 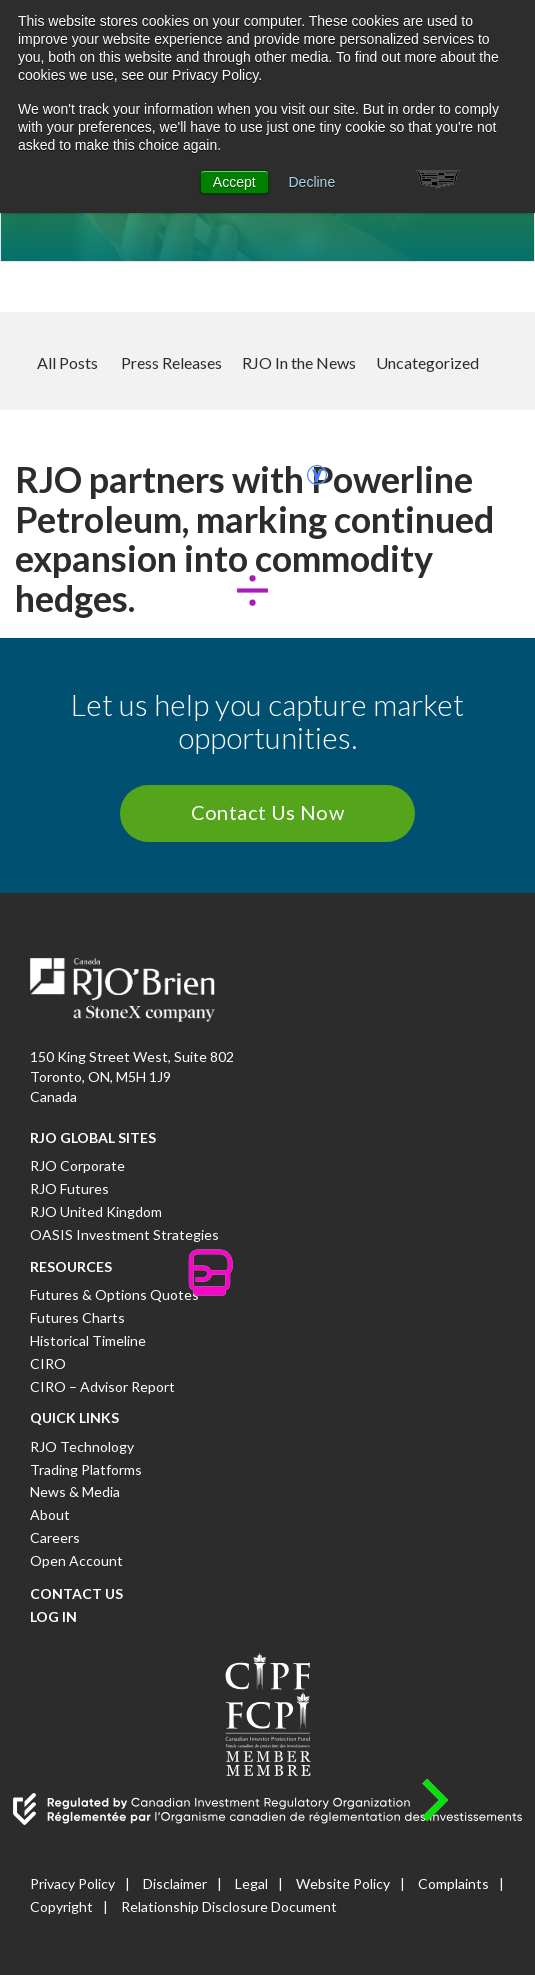 What do you see at coordinates (209, 1272) in the screenshot?
I see `boxing or combat sports category` at bounding box center [209, 1272].